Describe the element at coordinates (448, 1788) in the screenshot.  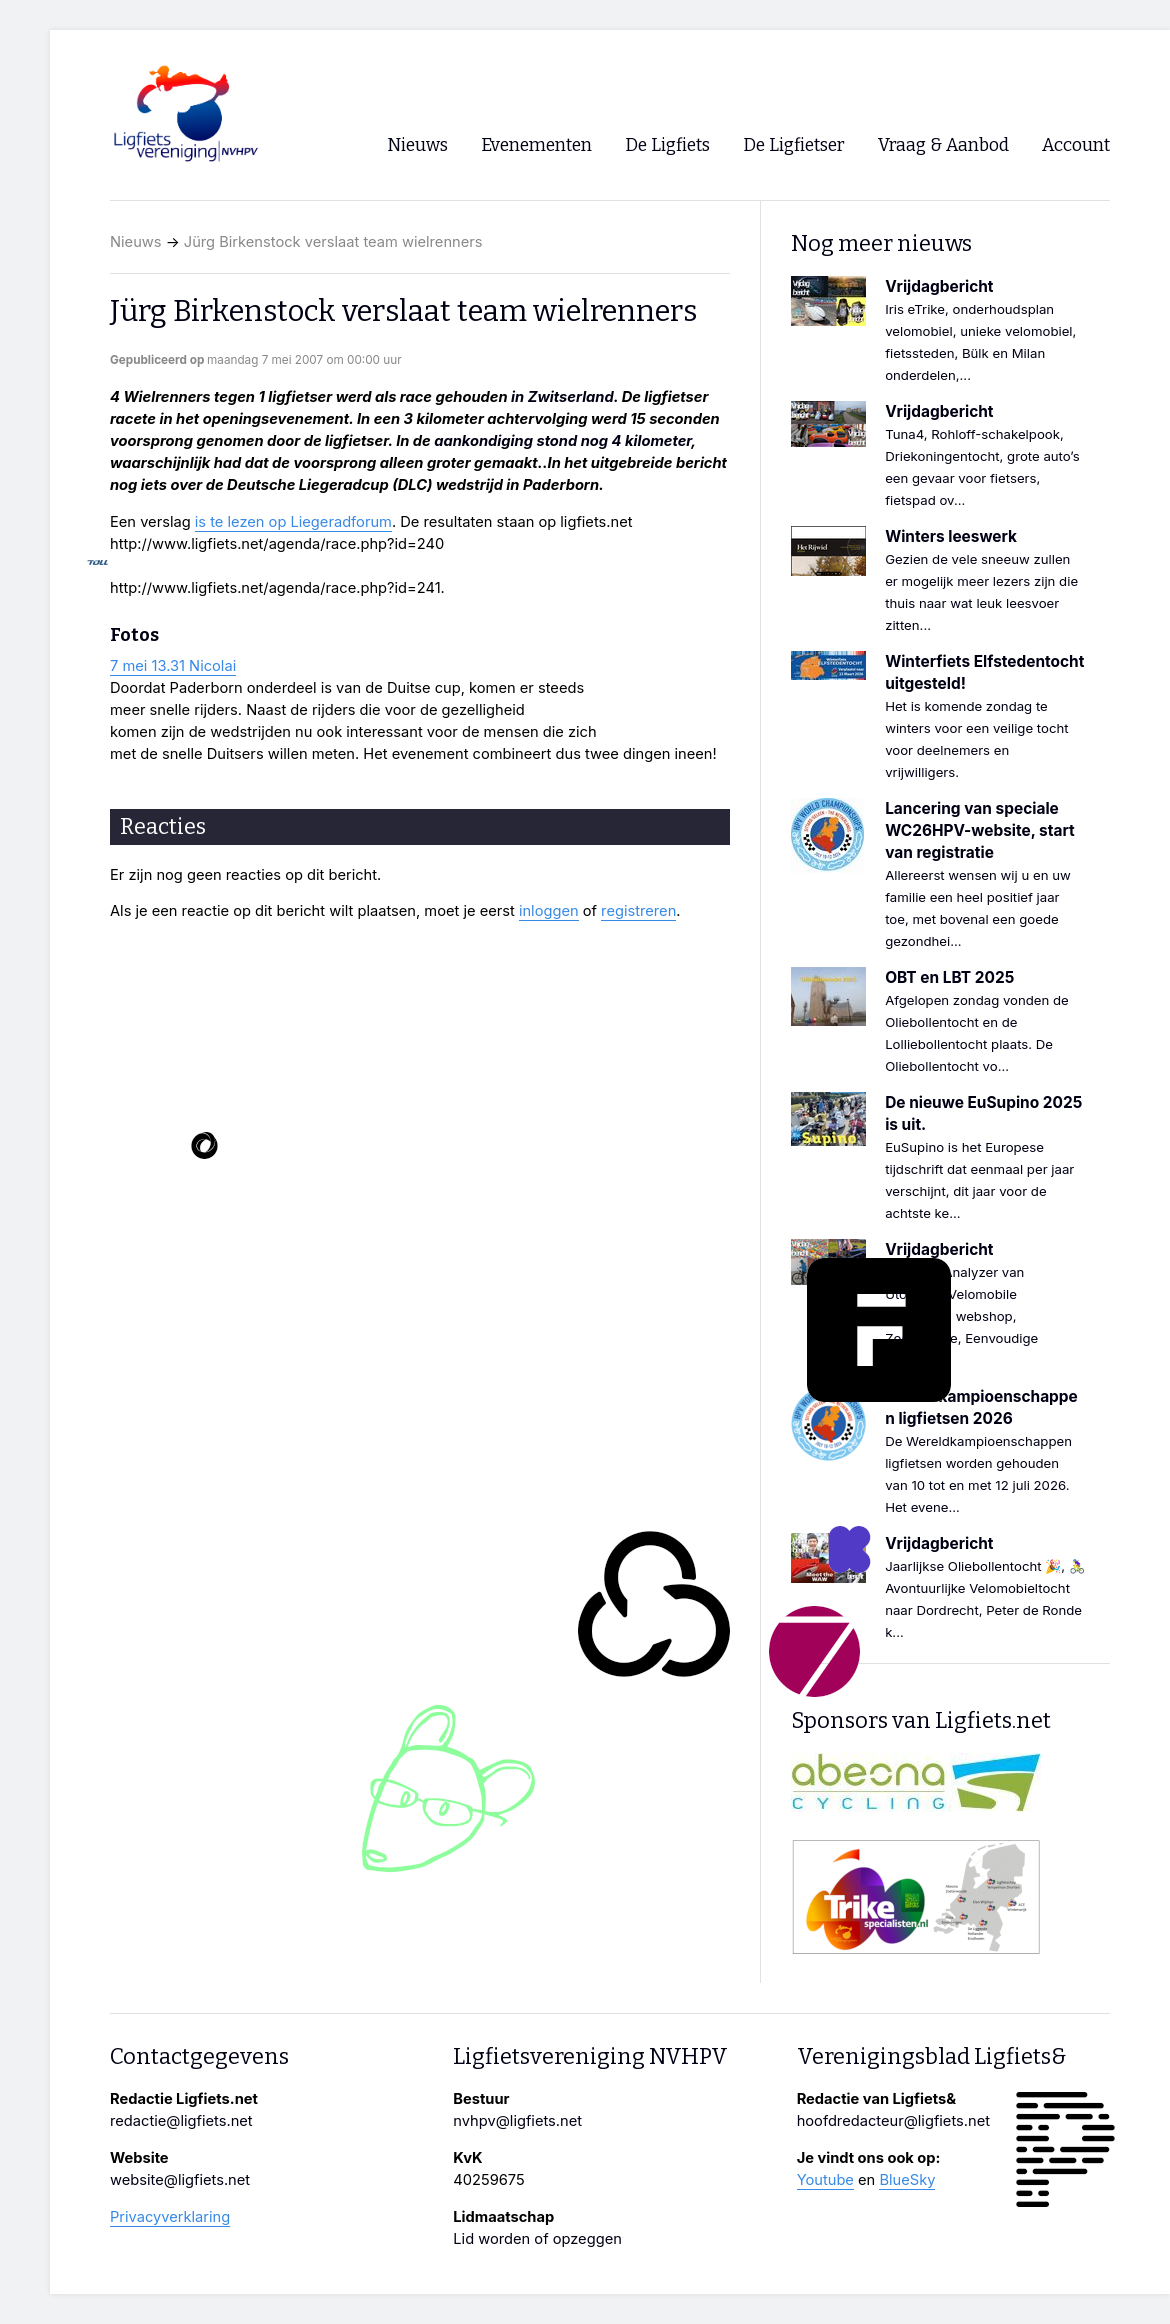
I see `editorconfig project logo` at that location.